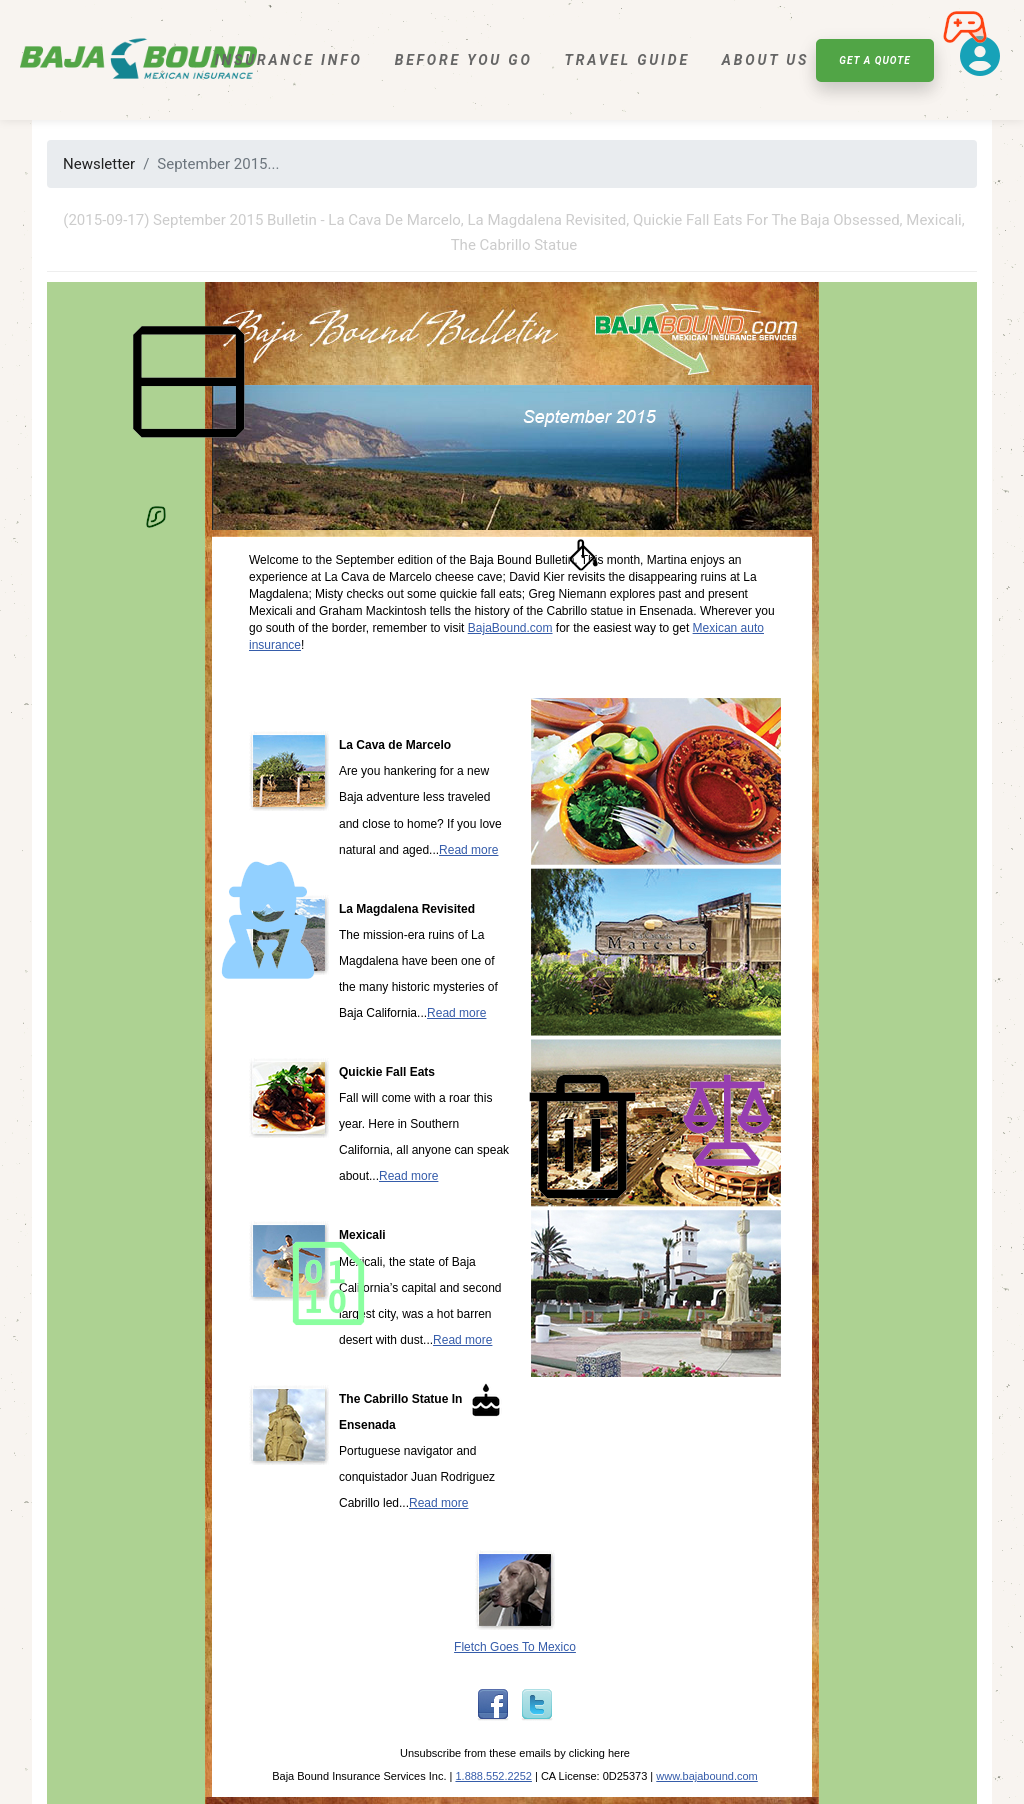 This screenshot has height=1804, width=1024. What do you see at coordinates (582, 1136) in the screenshot?
I see `delete selected item` at bounding box center [582, 1136].